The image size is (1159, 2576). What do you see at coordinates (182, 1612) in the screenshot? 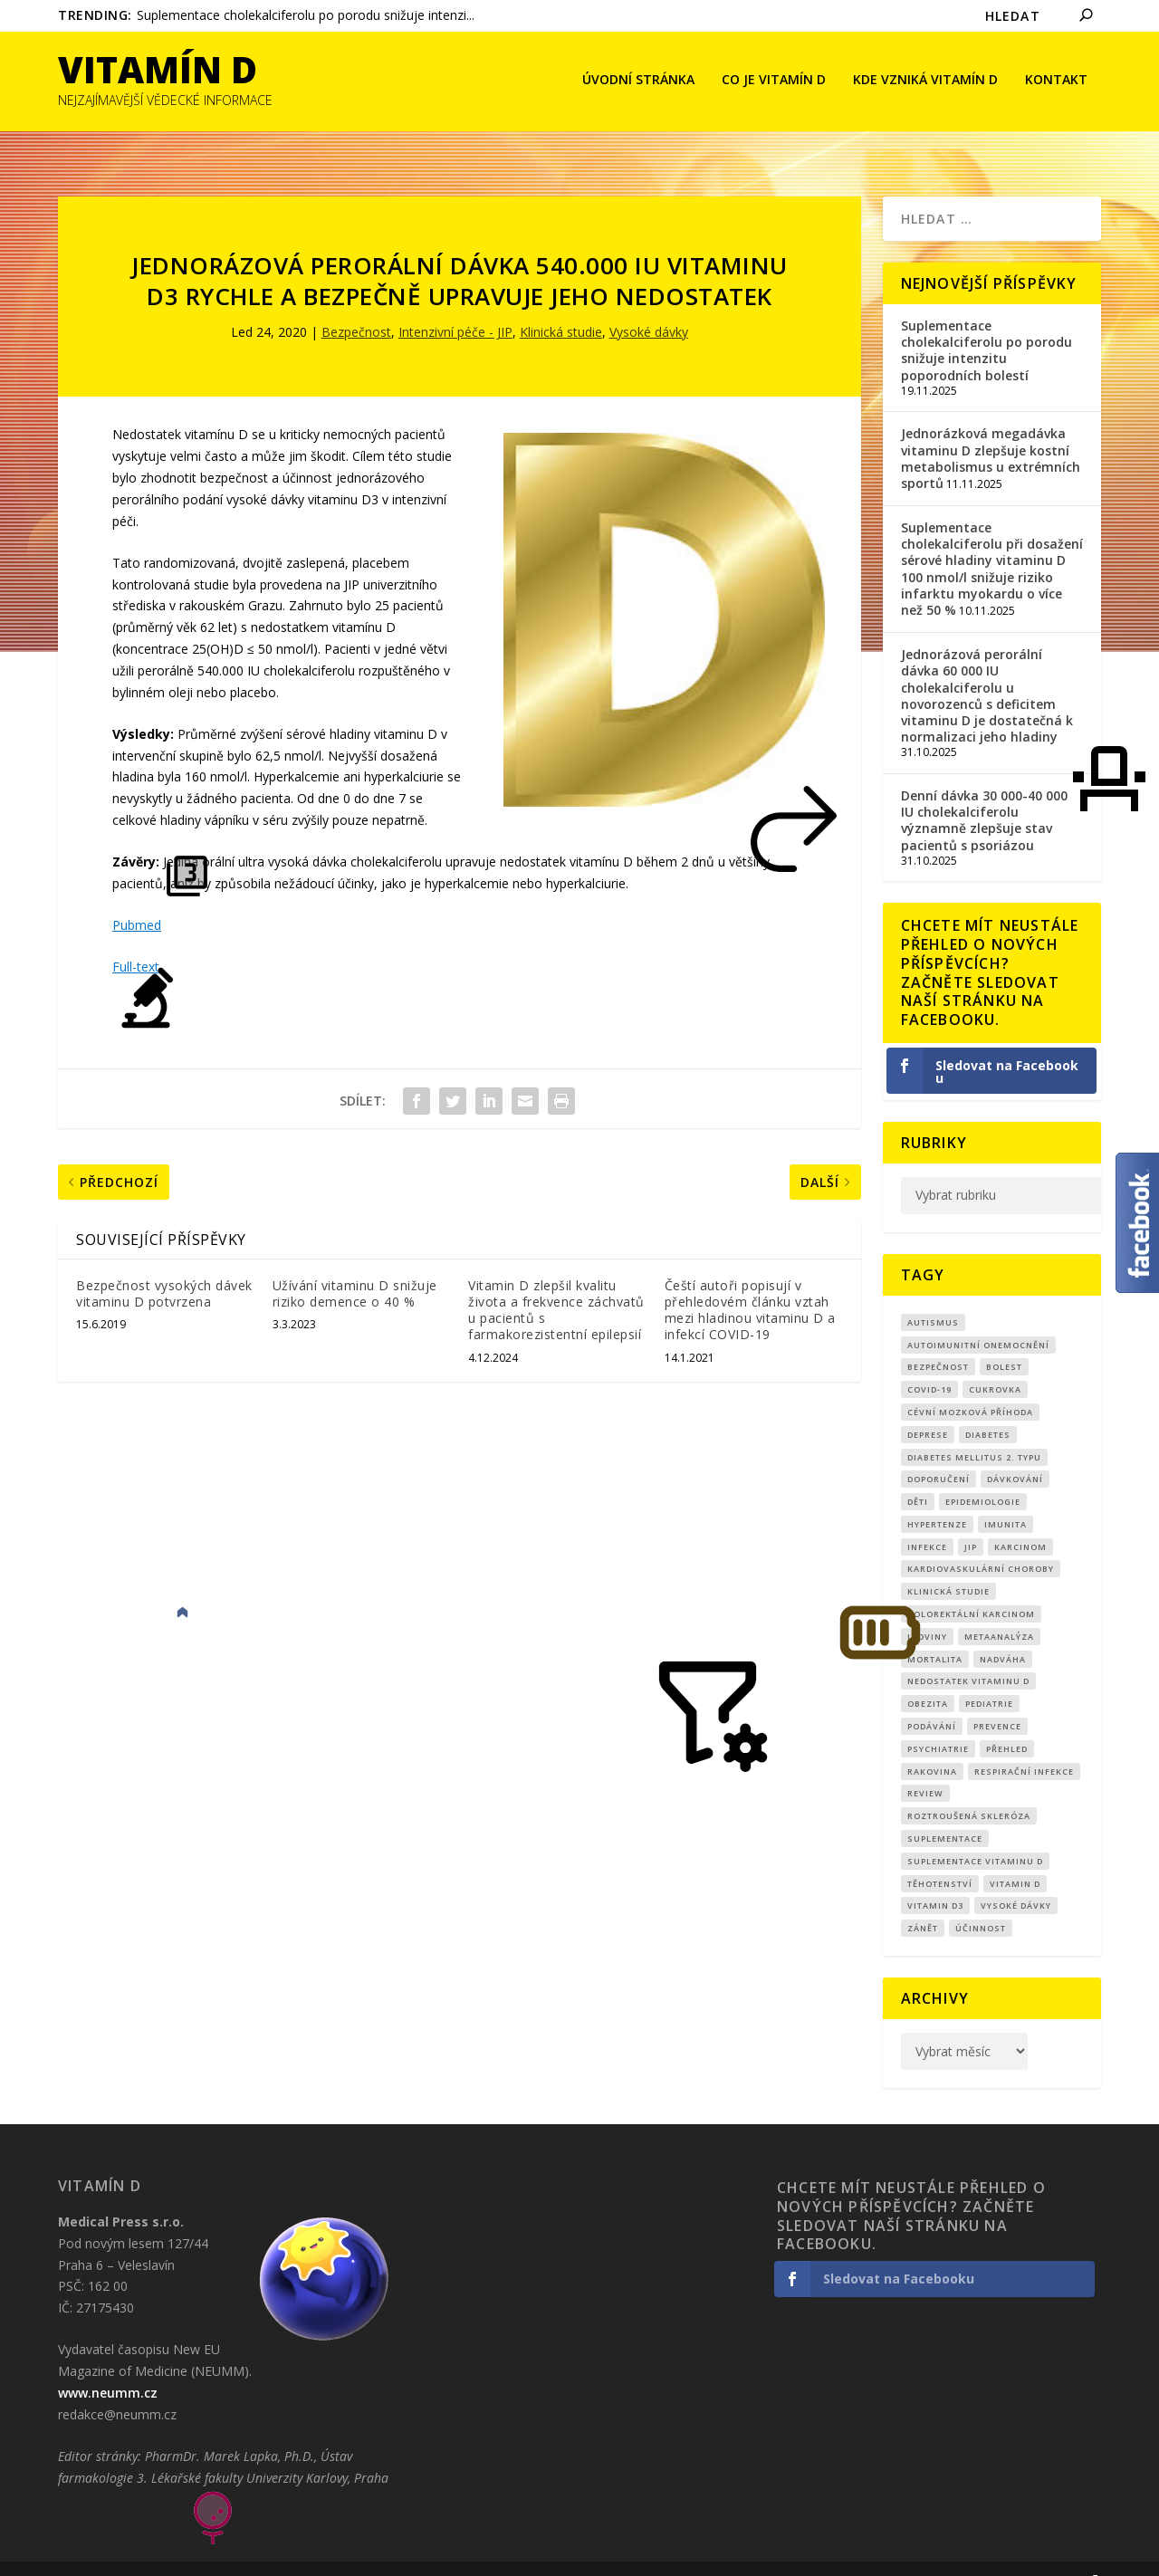
I see `upvote or promote content` at bounding box center [182, 1612].